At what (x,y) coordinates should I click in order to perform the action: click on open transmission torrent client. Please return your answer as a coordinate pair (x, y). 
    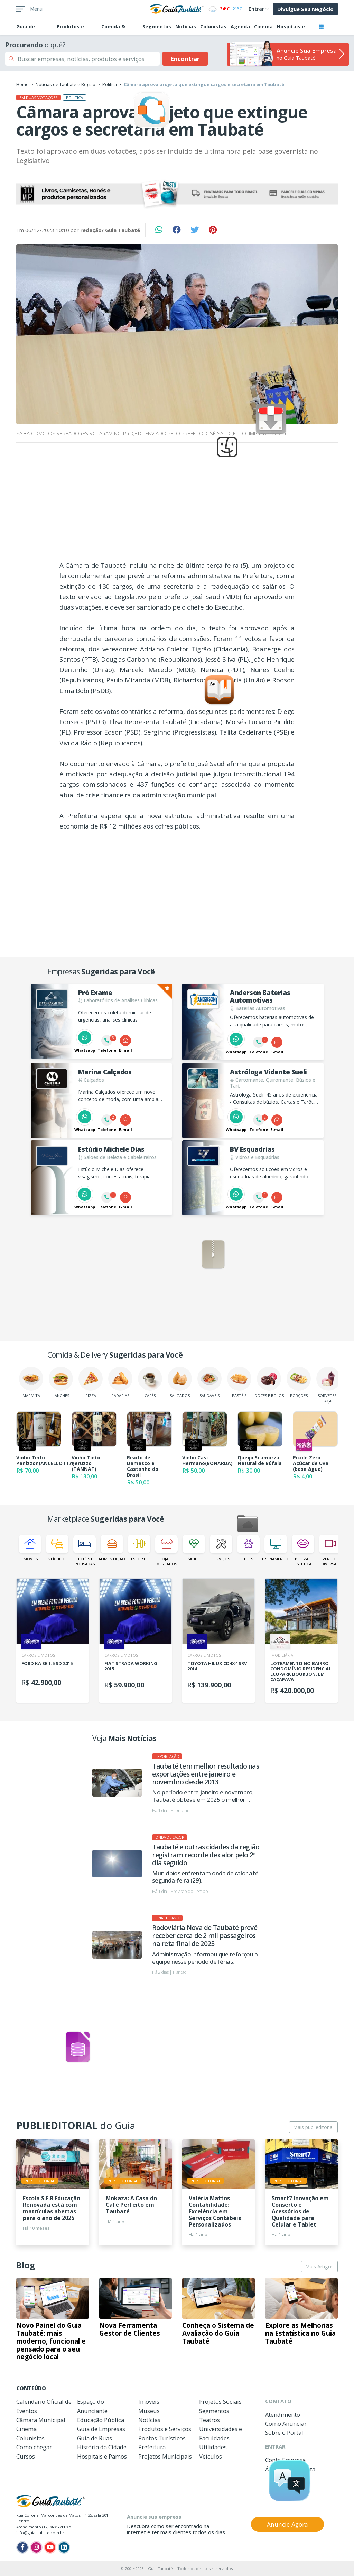
    Looking at the image, I should click on (271, 419).